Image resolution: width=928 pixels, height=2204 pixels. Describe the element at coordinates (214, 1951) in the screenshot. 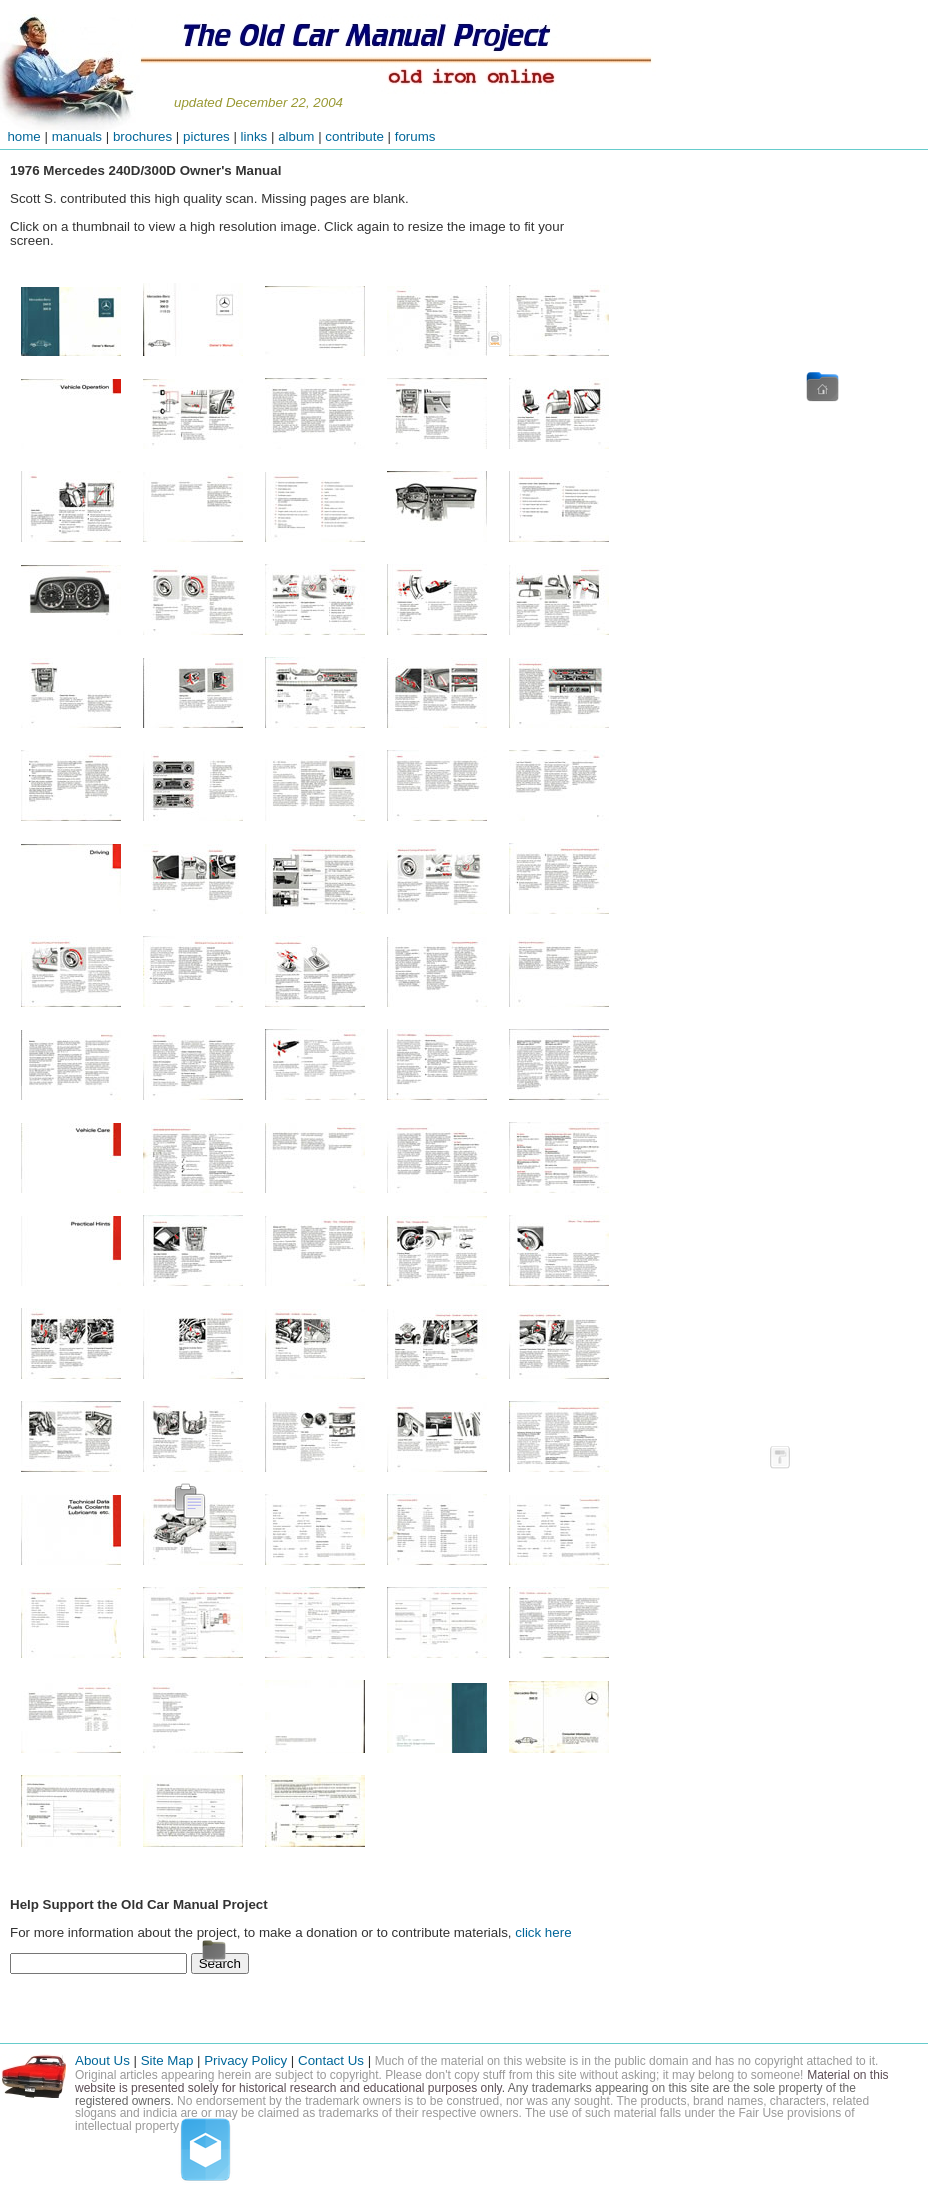

I see `access files stored on a remote server` at that location.